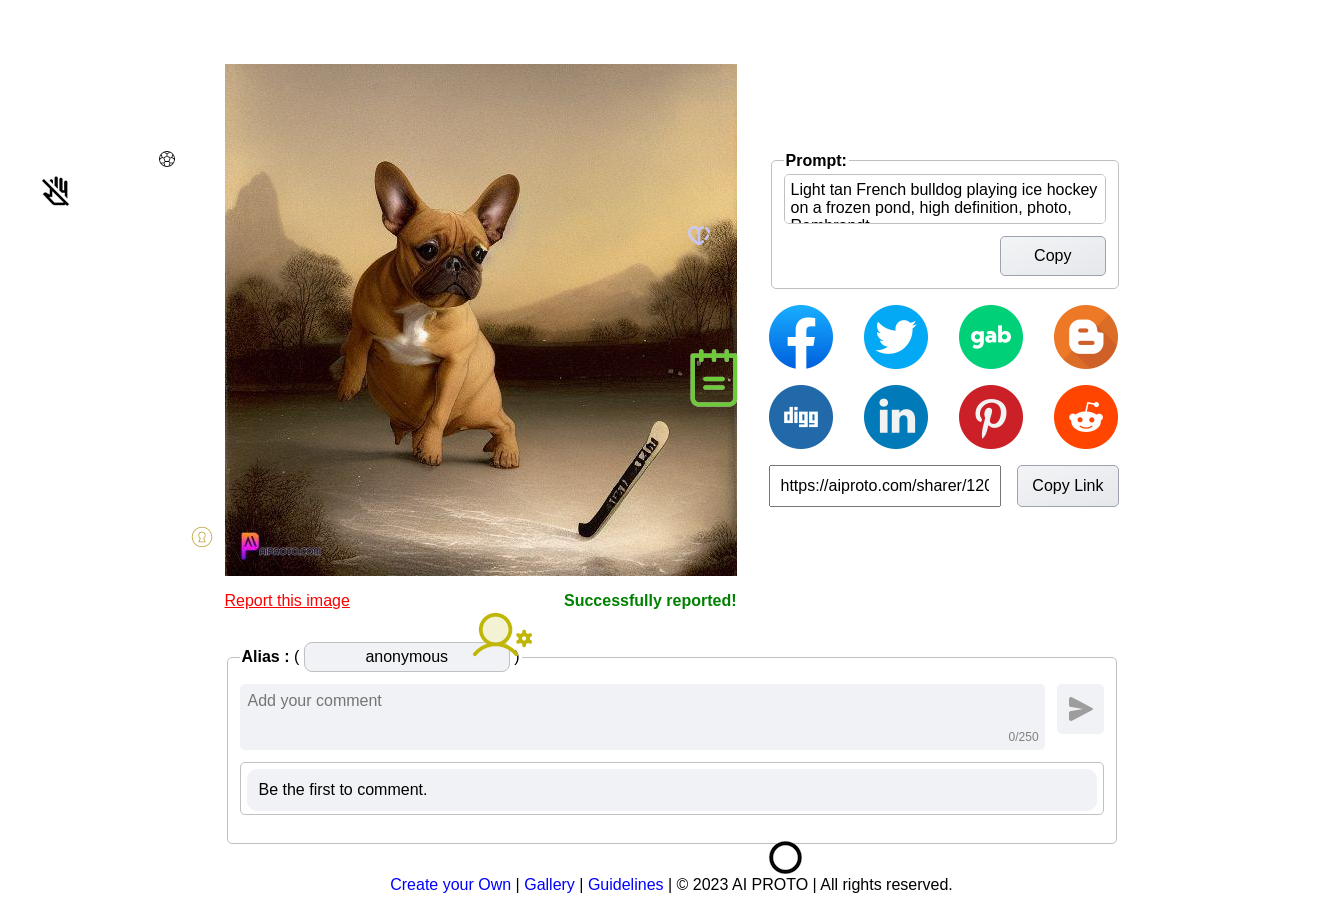  Describe the element at coordinates (699, 235) in the screenshot. I see `indicates partial like or favorite status` at that location.